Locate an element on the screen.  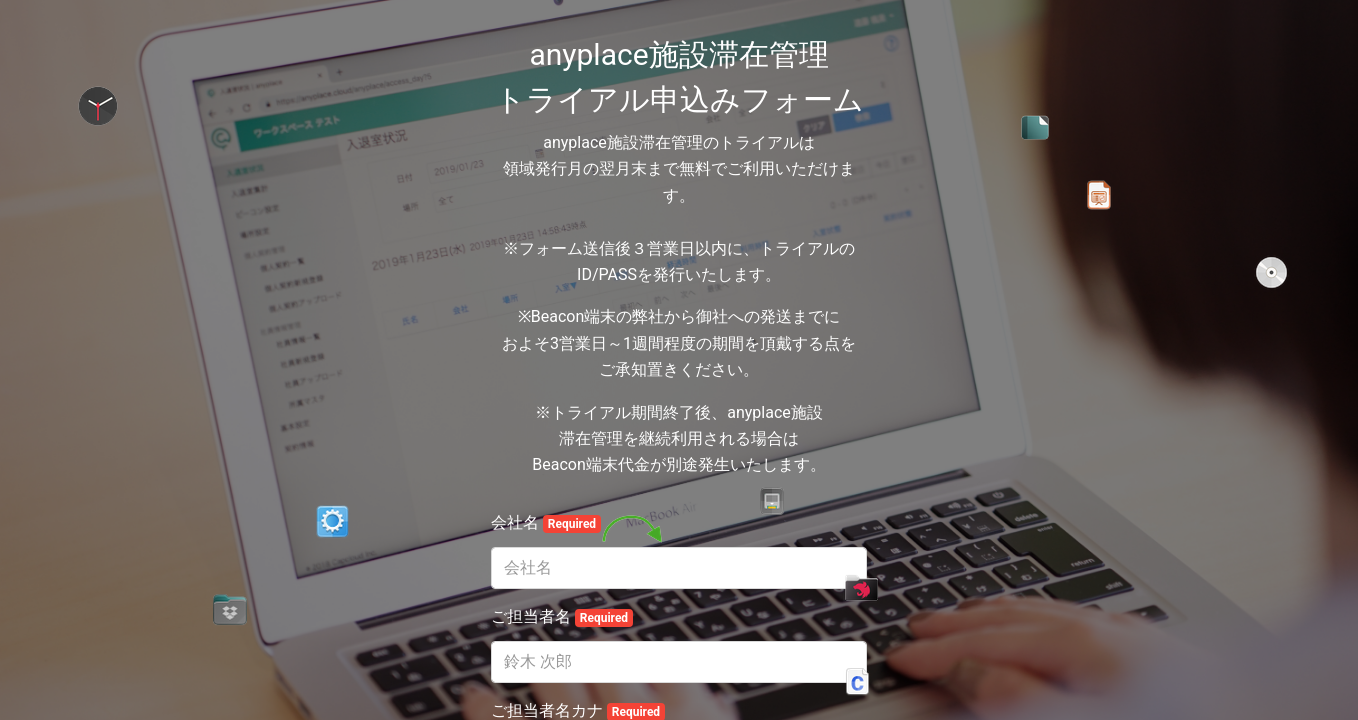
redo the last undone action is located at coordinates (632, 528).